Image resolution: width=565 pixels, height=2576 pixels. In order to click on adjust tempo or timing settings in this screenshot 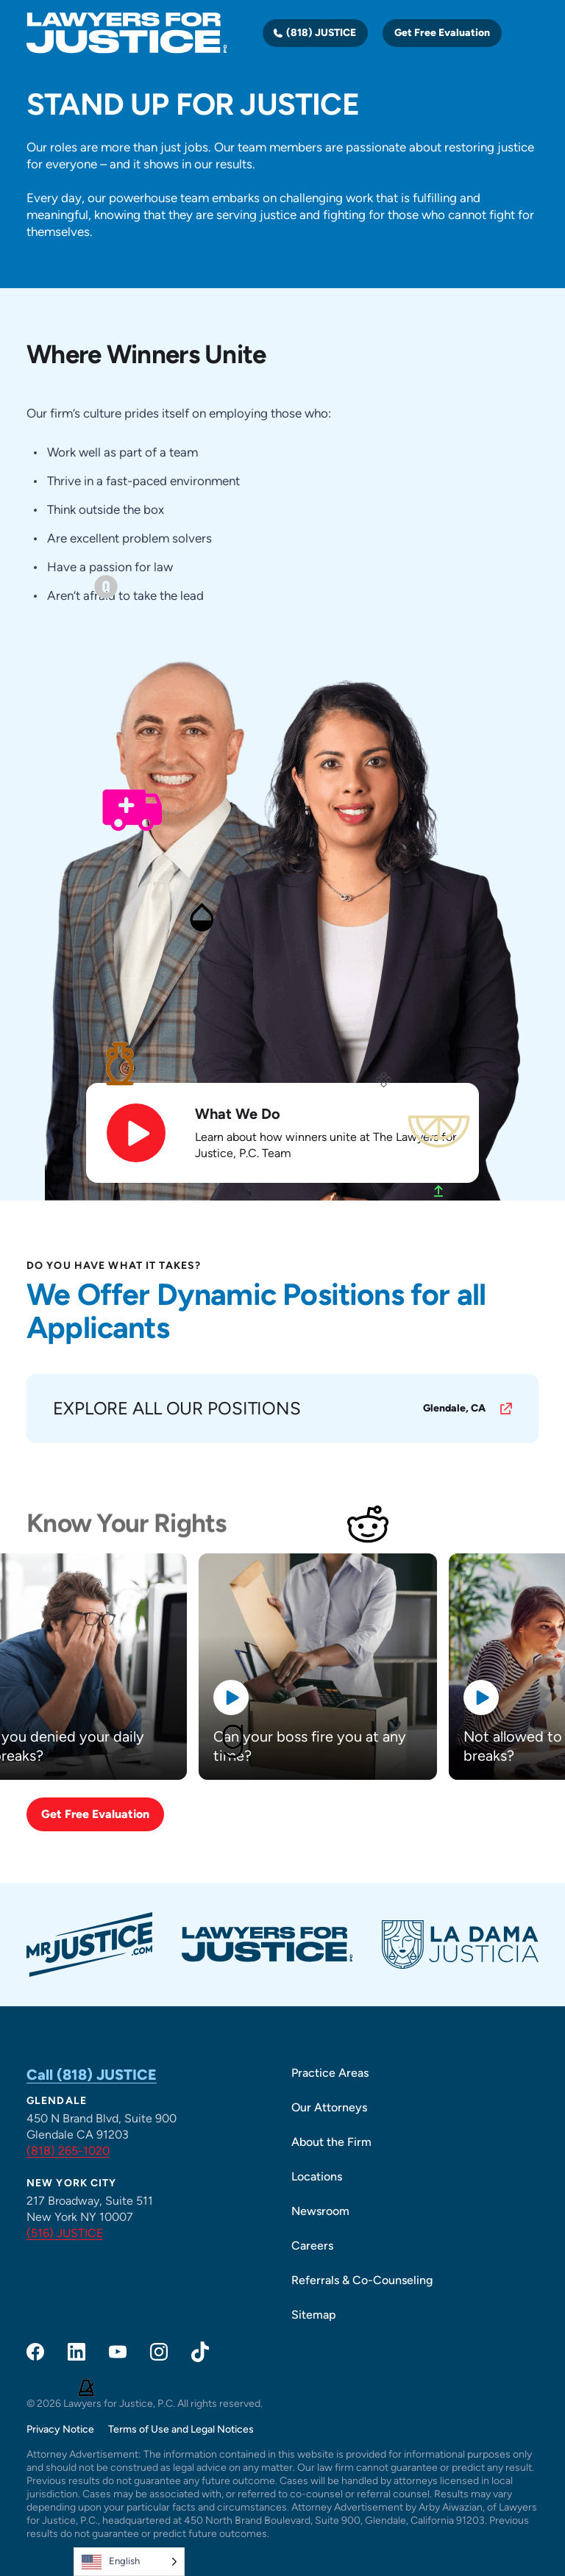, I will do `click(86, 2388)`.